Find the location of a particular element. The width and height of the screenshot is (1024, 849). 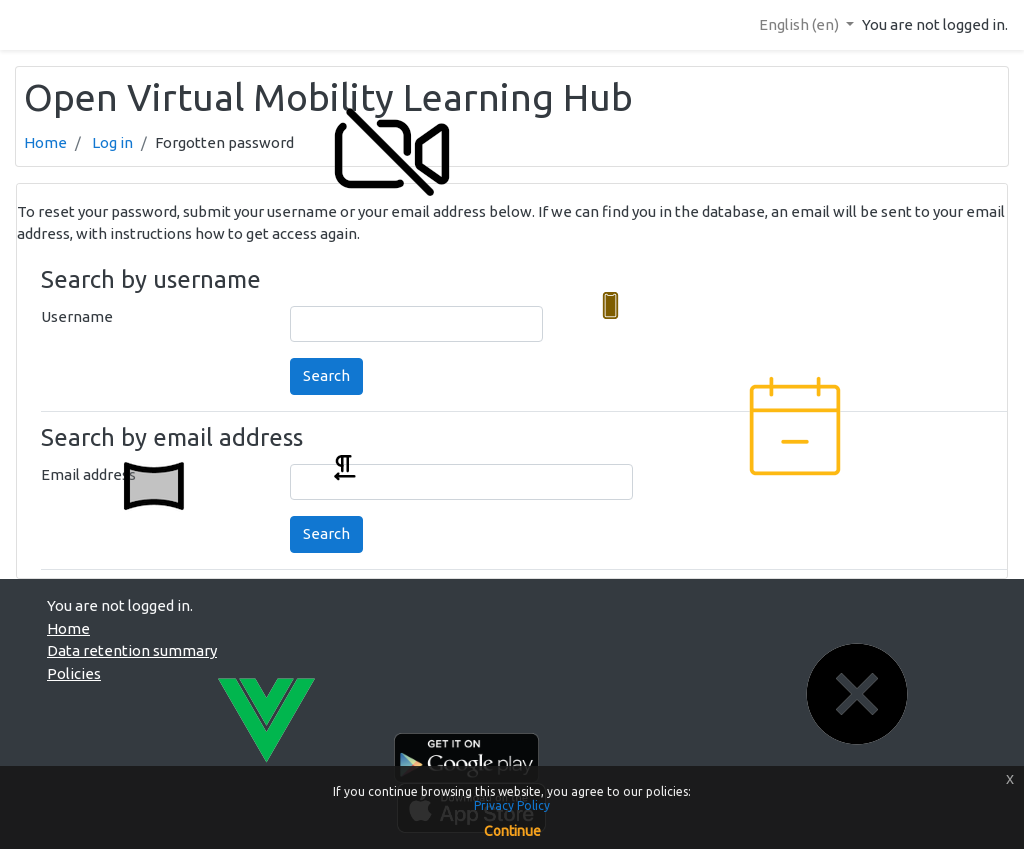

switch to panorama photo mode is located at coordinates (154, 486).